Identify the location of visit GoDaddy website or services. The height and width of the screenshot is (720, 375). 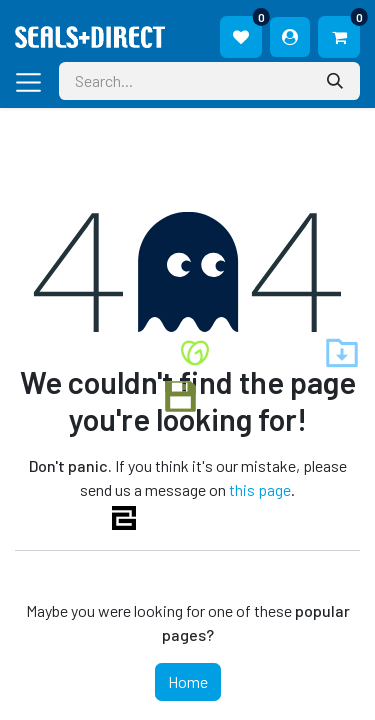
(195, 353).